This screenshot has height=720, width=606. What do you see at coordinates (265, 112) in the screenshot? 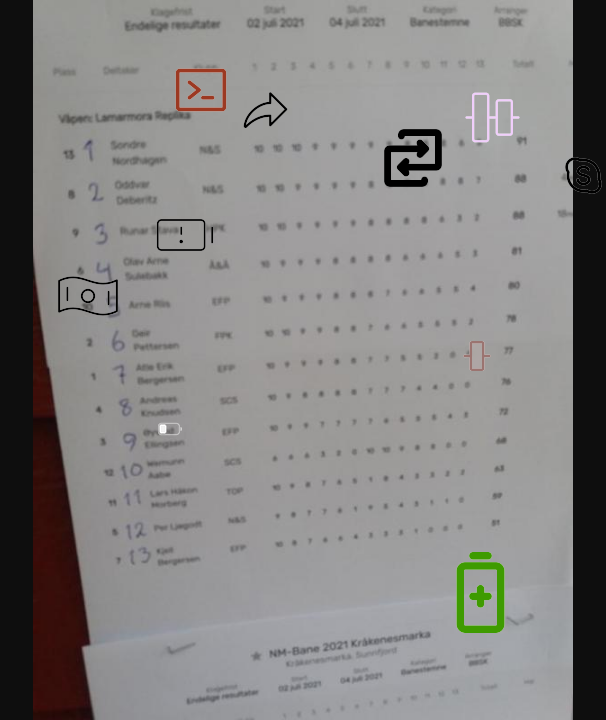
I see `share content with others` at bounding box center [265, 112].